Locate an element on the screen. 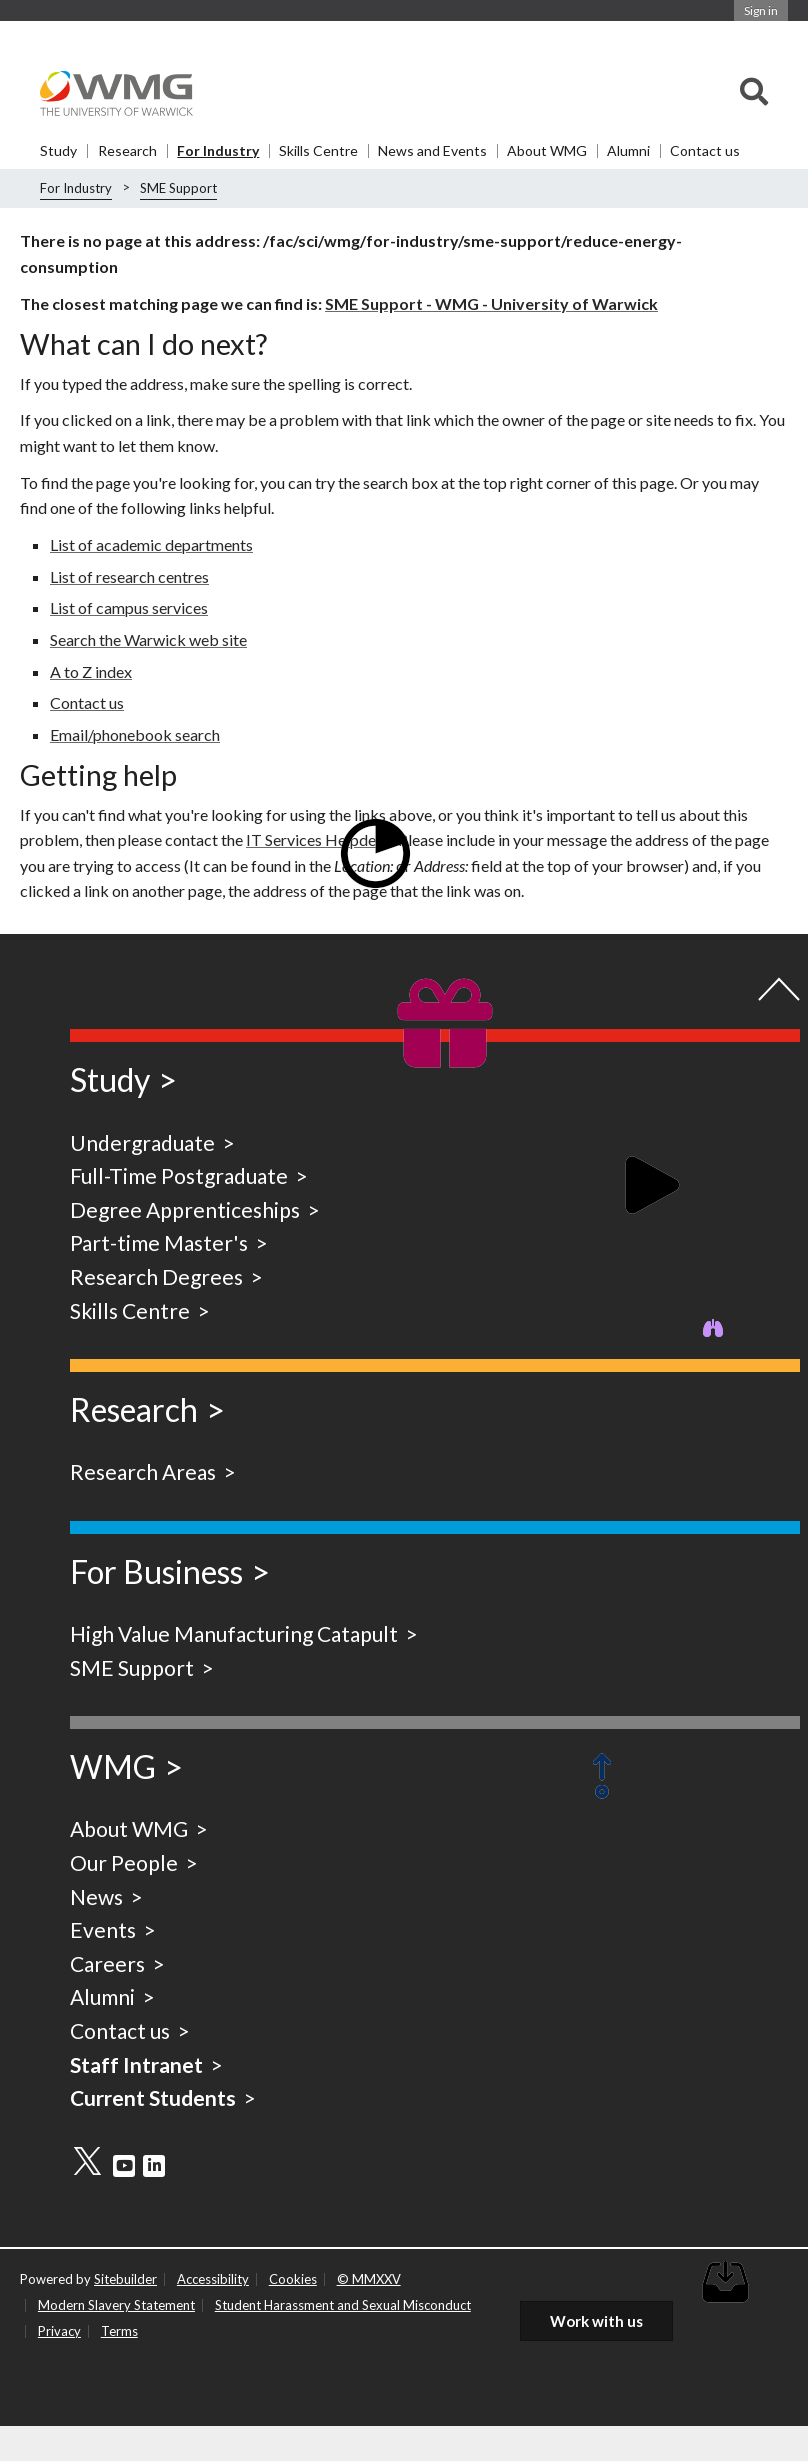 This screenshot has width=808, height=2461. play media or video content is located at coordinates (652, 1185).